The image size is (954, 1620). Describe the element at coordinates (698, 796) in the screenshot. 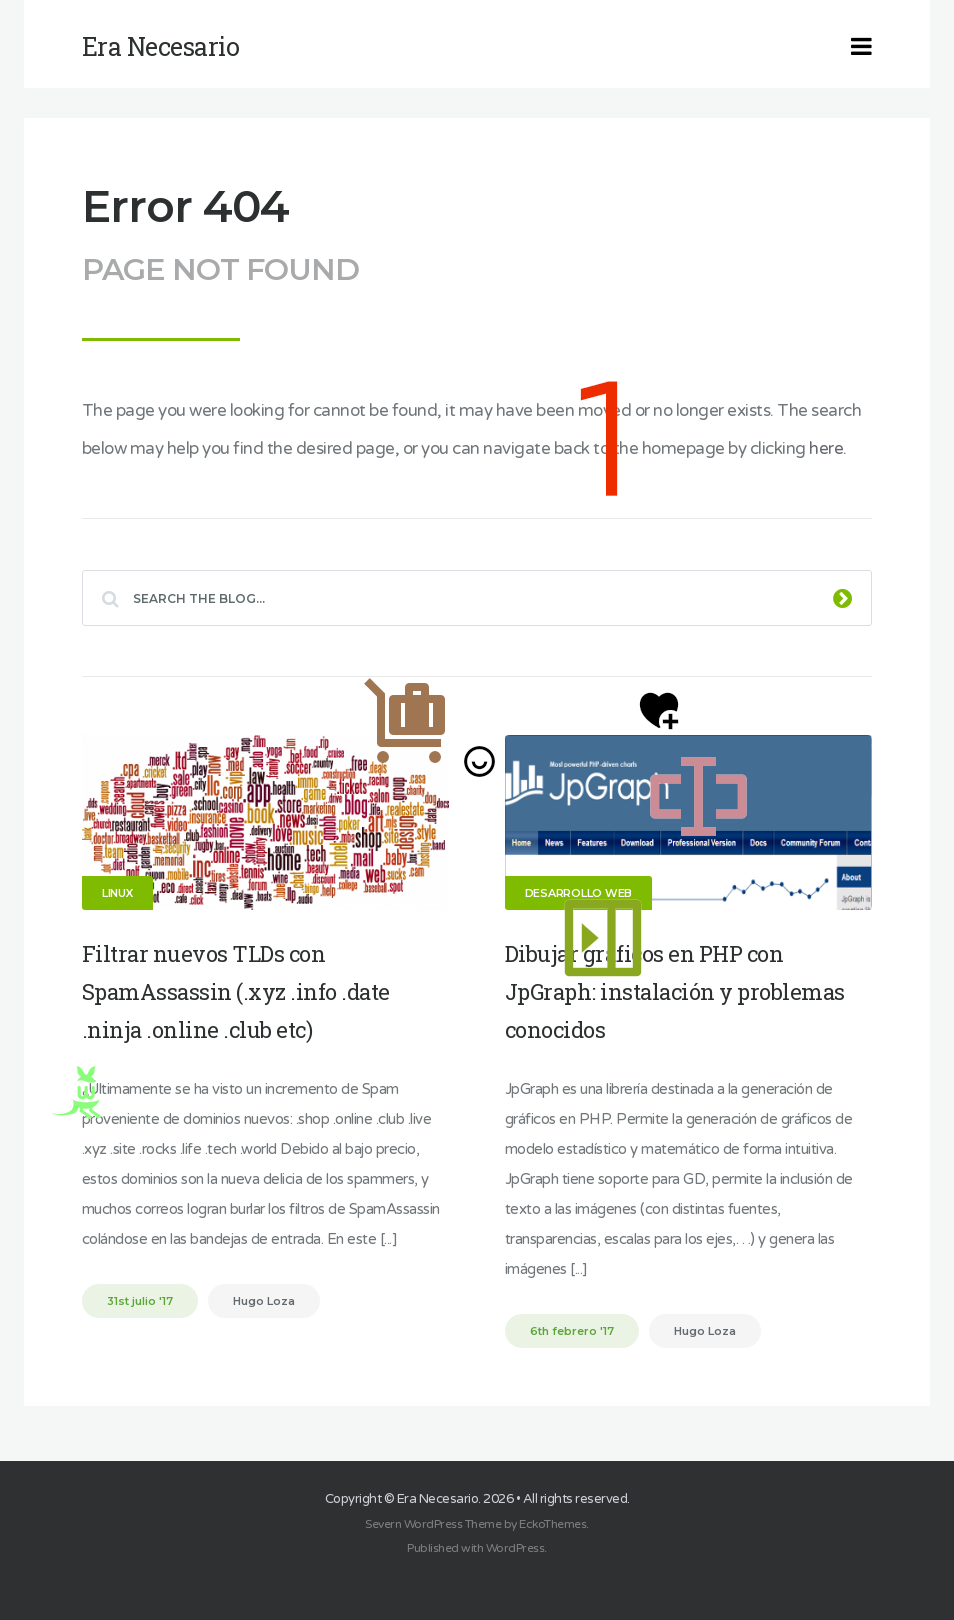

I see `insert a text input field` at that location.